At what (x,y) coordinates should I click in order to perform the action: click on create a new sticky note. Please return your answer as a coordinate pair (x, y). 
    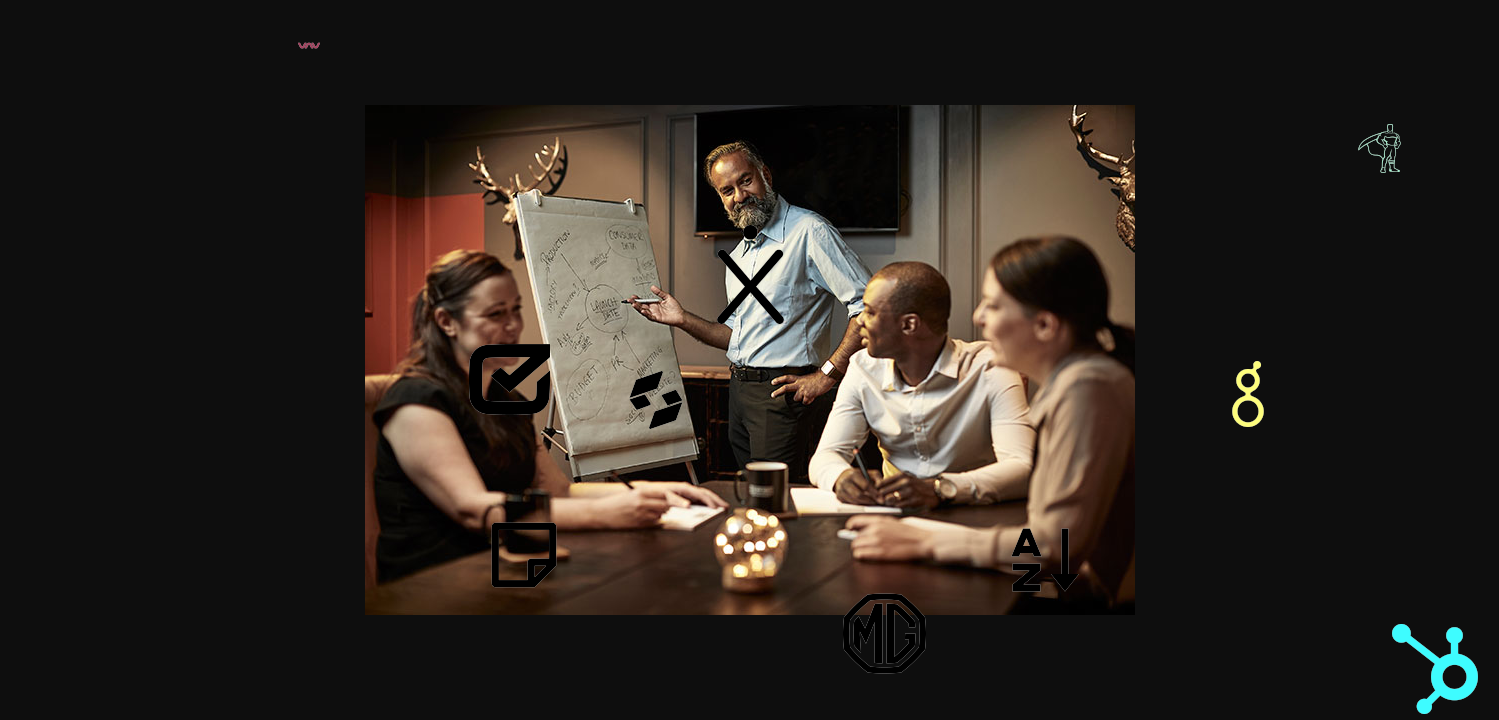
    Looking at the image, I should click on (524, 555).